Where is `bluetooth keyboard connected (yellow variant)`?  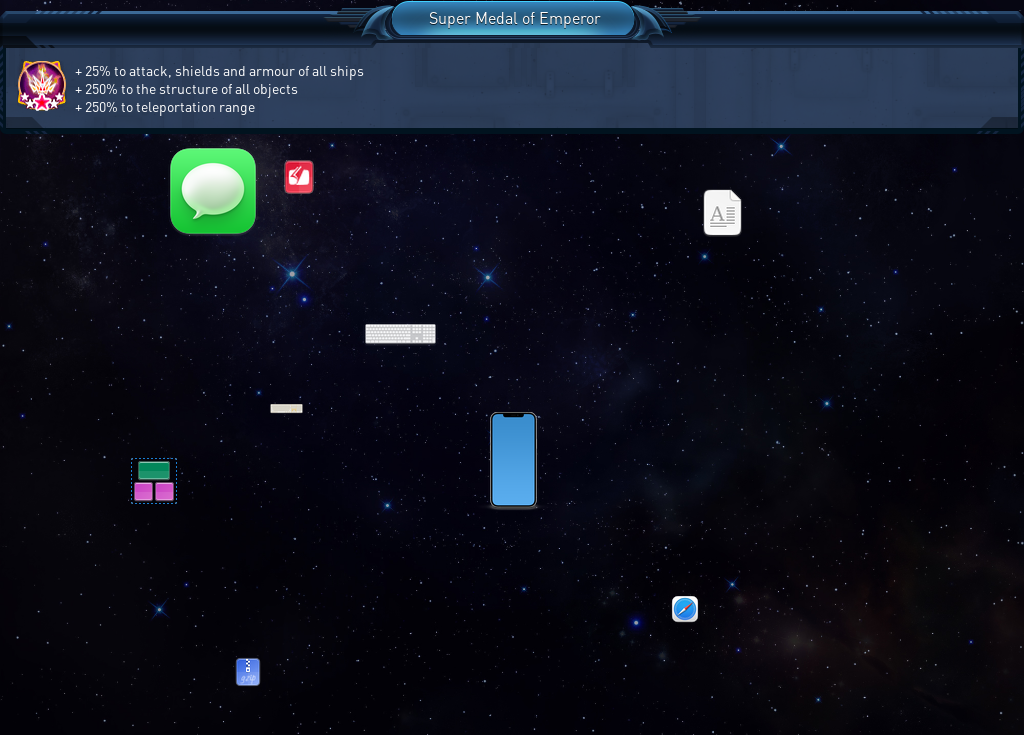 bluetooth keyboard connected (yellow variant) is located at coordinates (286, 408).